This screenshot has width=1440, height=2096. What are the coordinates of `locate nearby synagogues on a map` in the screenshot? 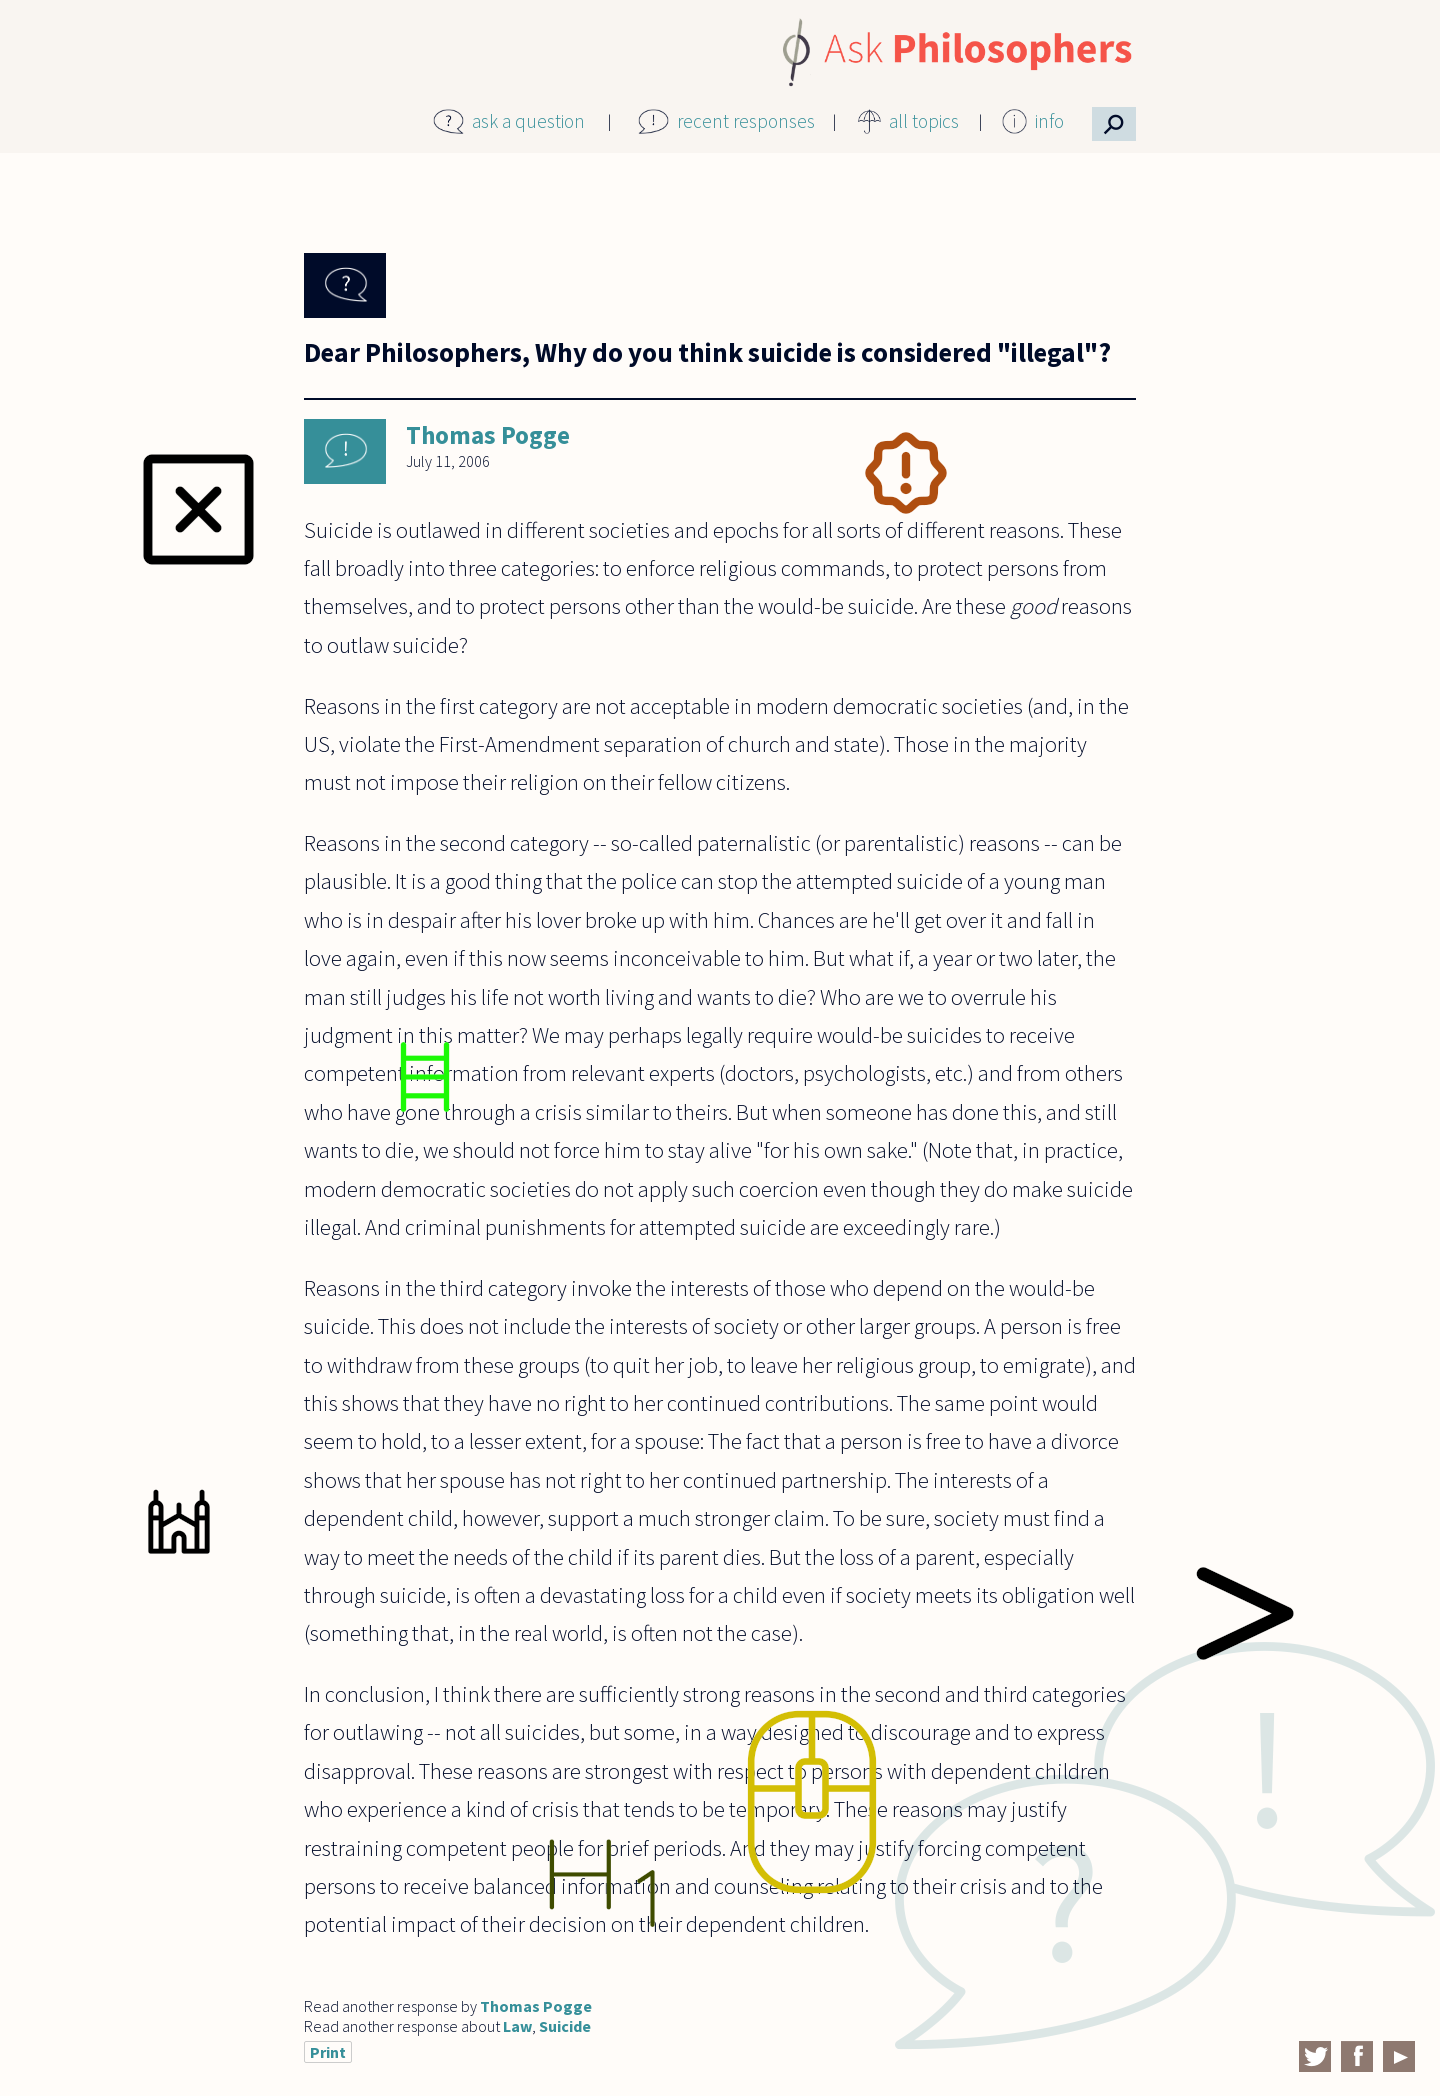 It's located at (179, 1523).